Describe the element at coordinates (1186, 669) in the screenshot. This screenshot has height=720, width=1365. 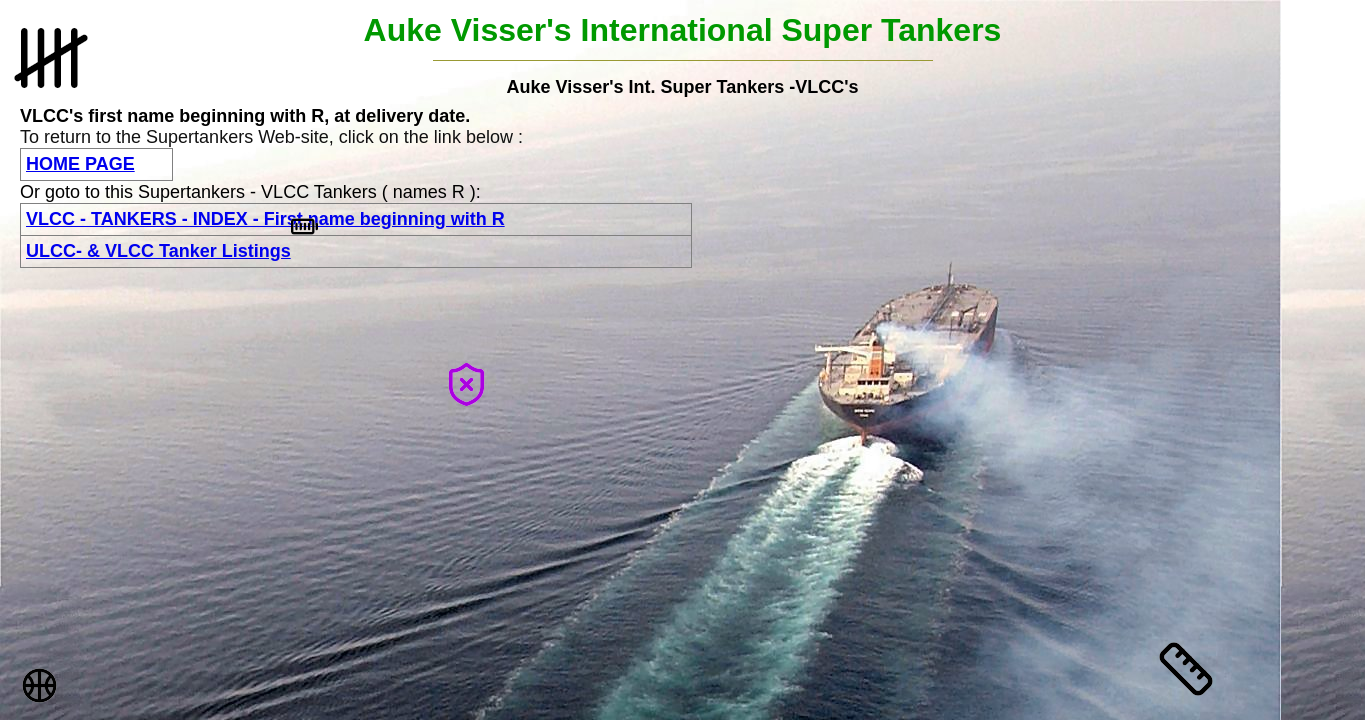
I see `access measurement tools` at that location.